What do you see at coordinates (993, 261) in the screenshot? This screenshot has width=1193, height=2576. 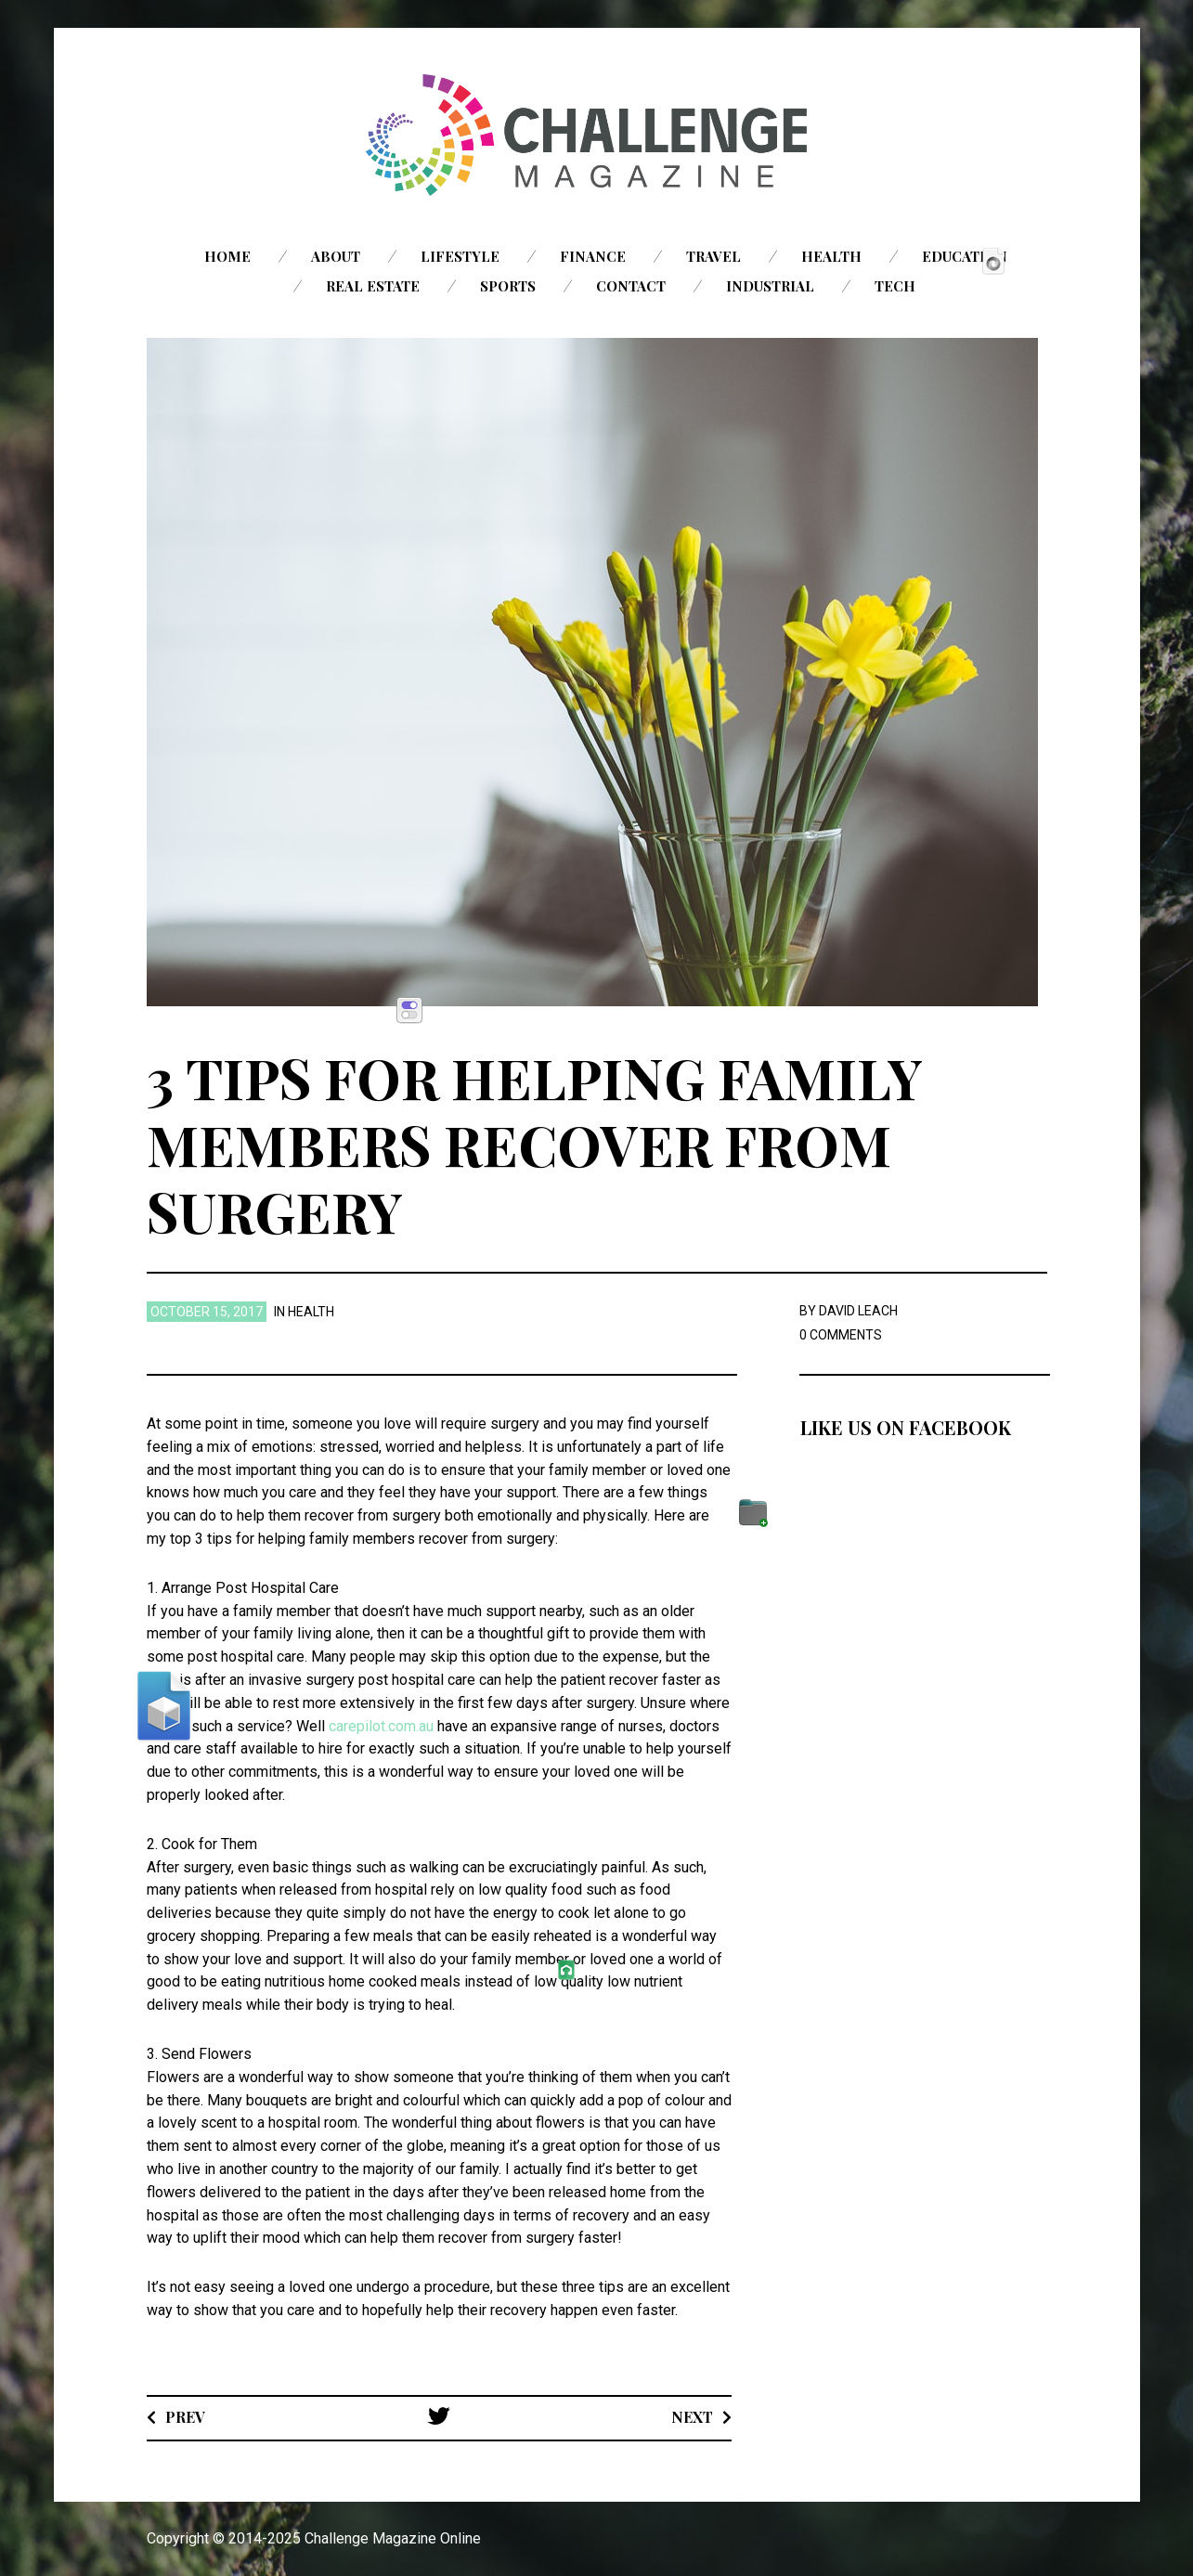 I see `json file type indicator` at bounding box center [993, 261].